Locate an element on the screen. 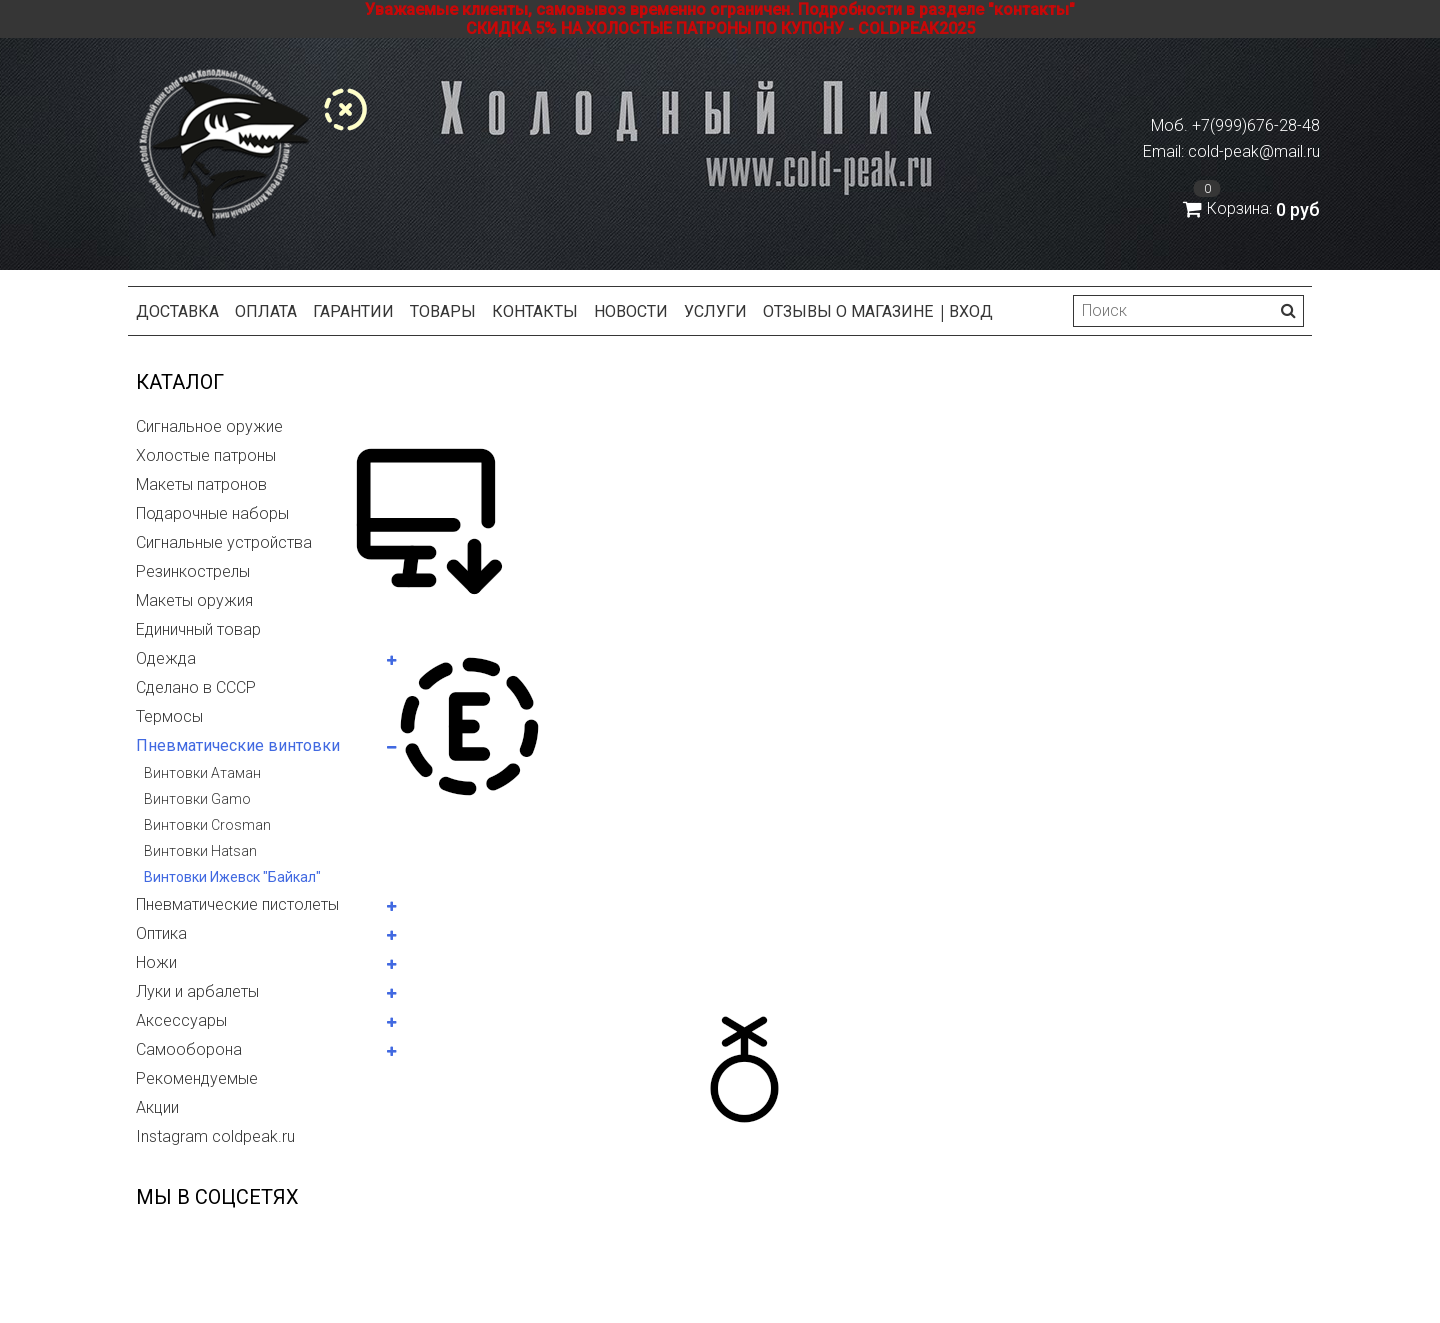 This screenshot has height=1323, width=1440. indicates a draft or pending email is located at coordinates (469, 726).